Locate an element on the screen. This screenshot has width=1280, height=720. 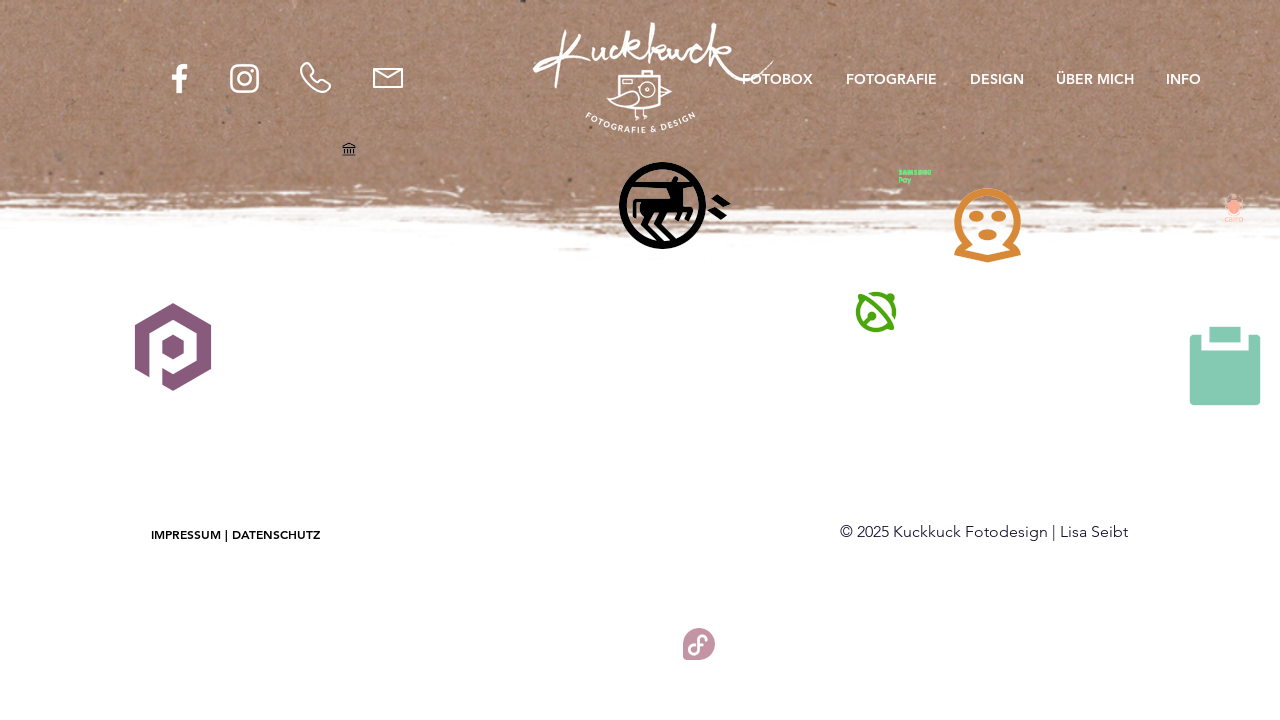
indicates a criminal or suspect profile is located at coordinates (987, 225).